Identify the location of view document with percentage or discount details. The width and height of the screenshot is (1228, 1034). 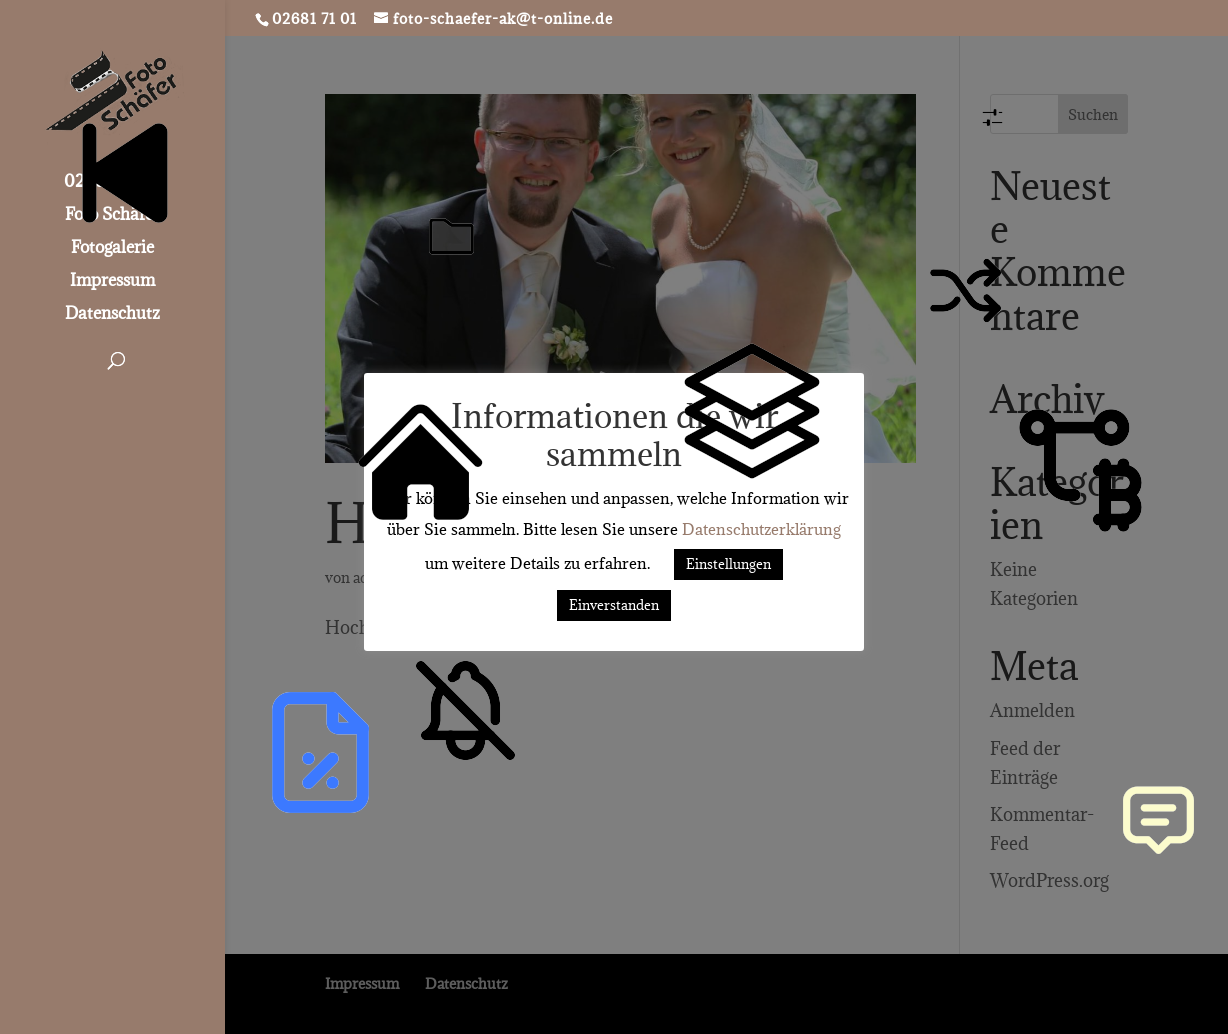
(320, 752).